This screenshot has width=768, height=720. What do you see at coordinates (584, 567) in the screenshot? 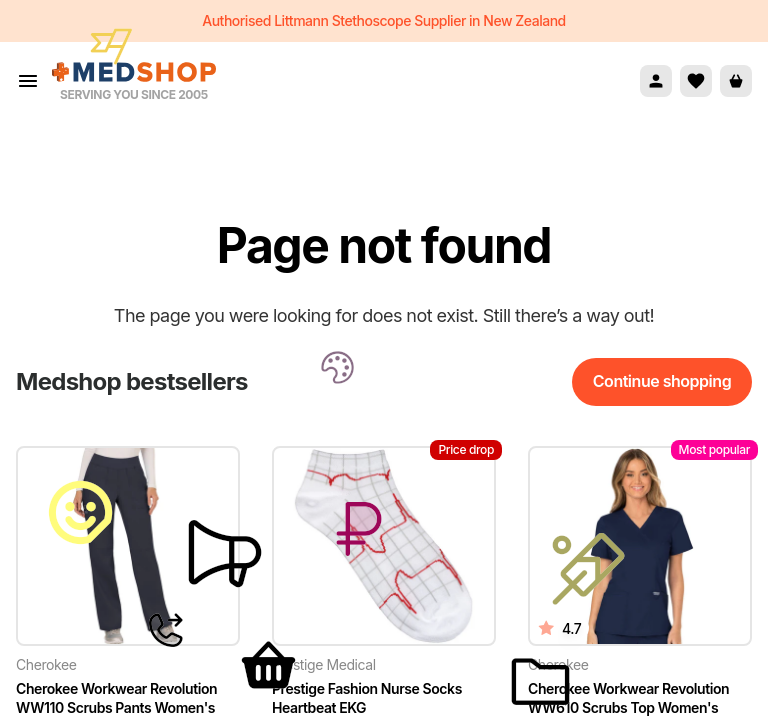
I see `access cricket sports scores or content` at bounding box center [584, 567].